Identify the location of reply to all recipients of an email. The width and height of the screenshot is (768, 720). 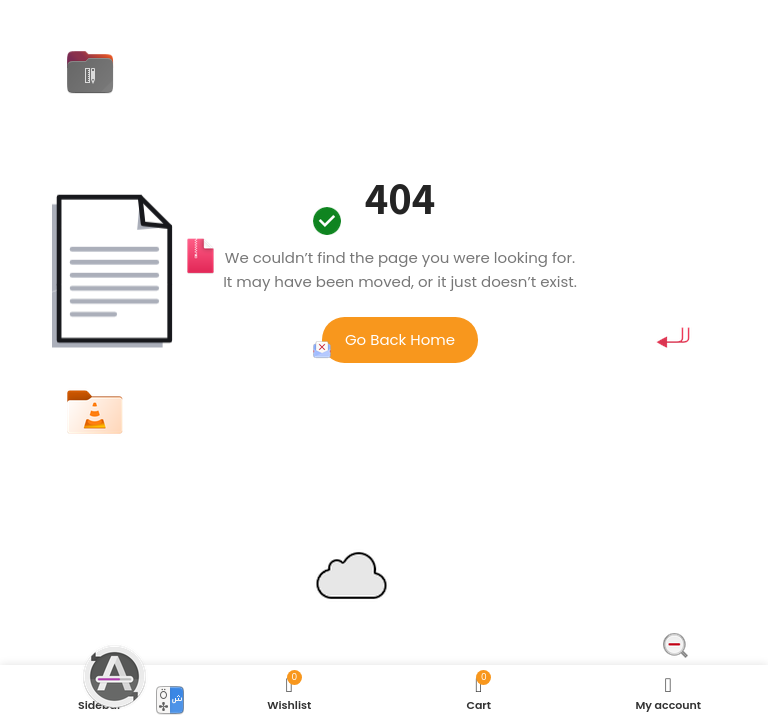
(672, 337).